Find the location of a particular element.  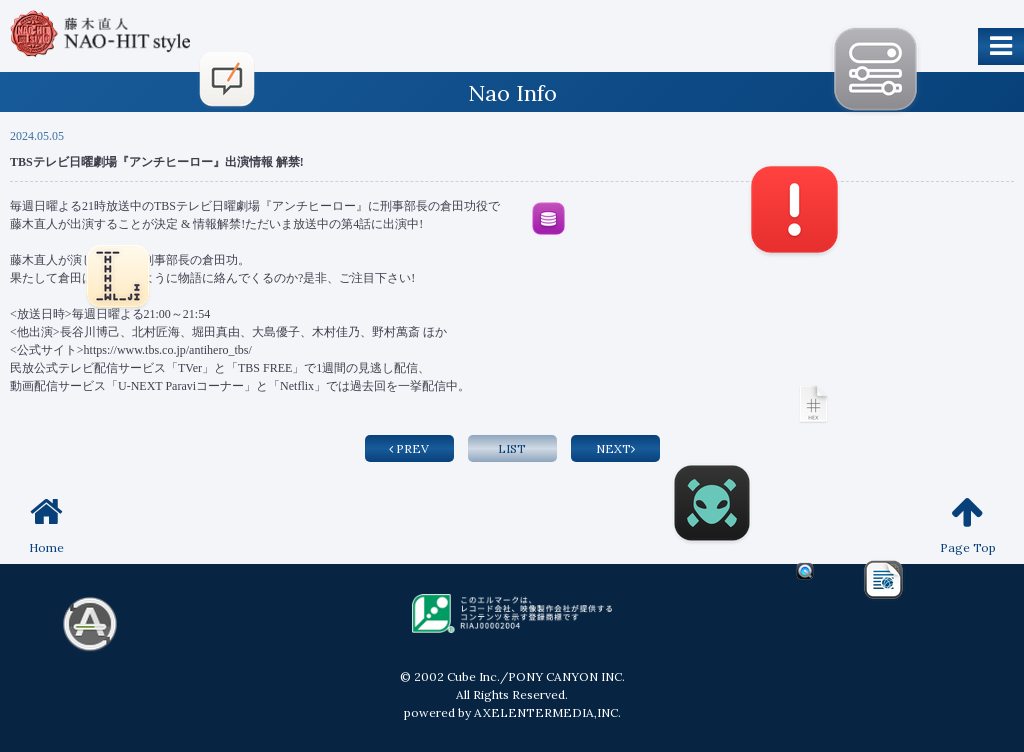

open the X (formerly Twitter) app is located at coordinates (712, 503).